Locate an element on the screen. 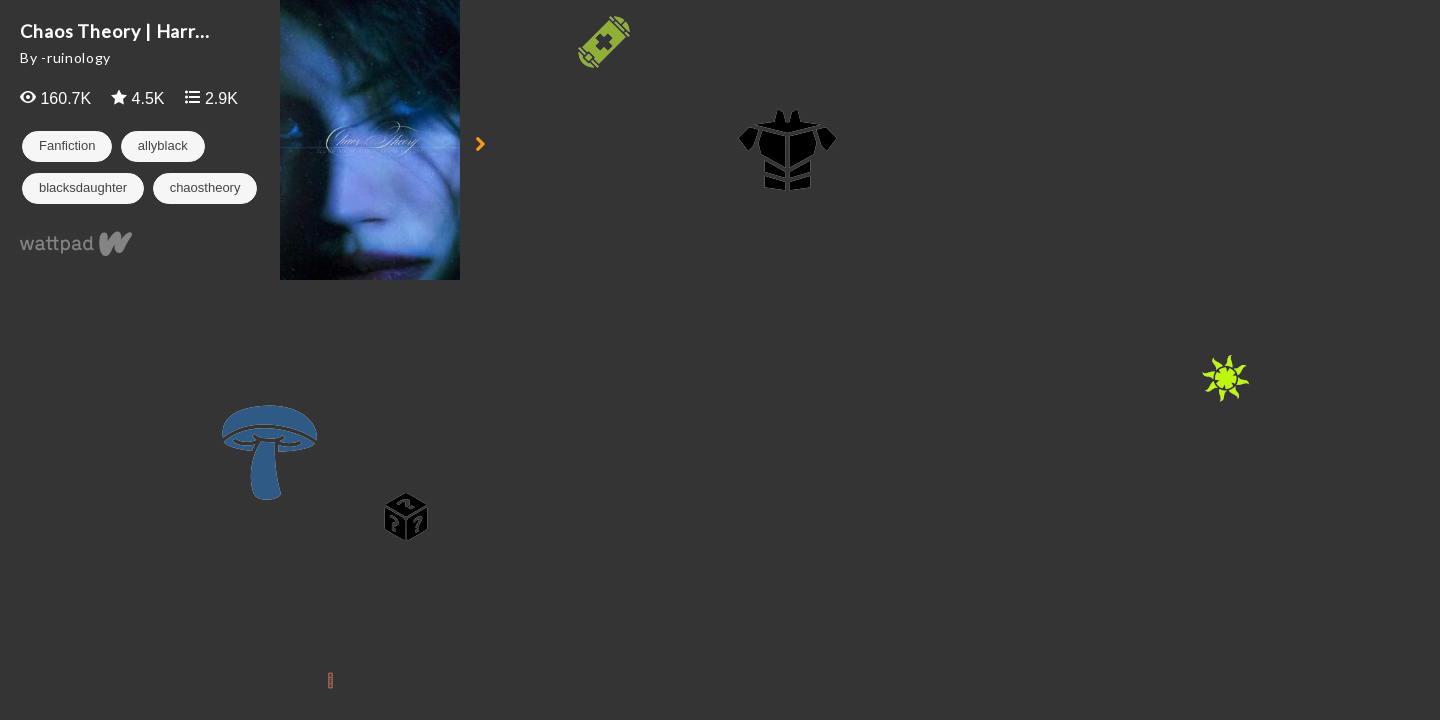 Image resolution: width=1440 pixels, height=720 pixels. mushroom ingredient or item in a game inventory is located at coordinates (270, 452).